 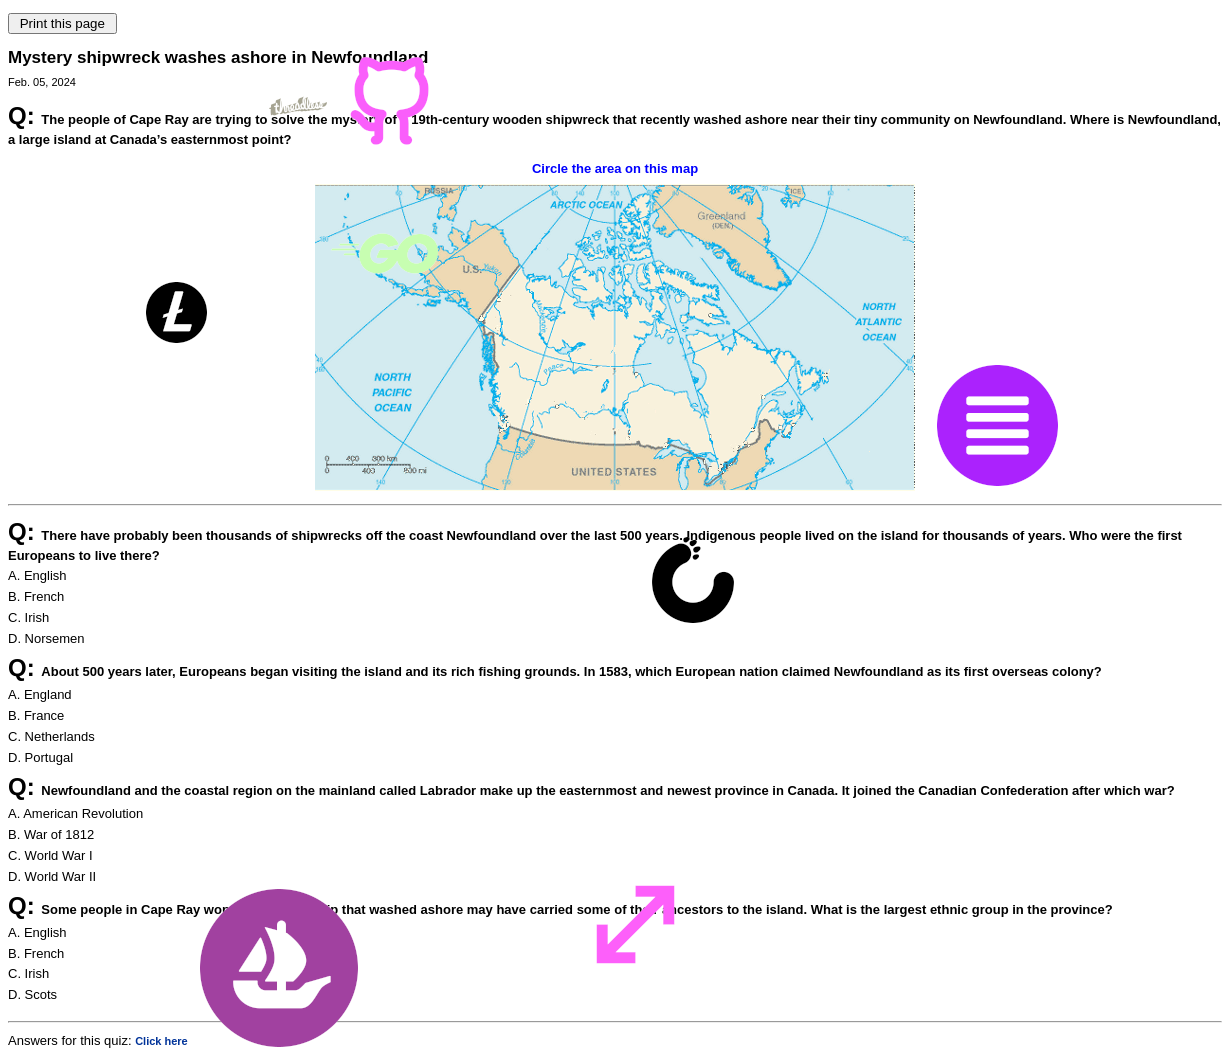 I want to click on go programming language logo, so click(x=384, y=253).